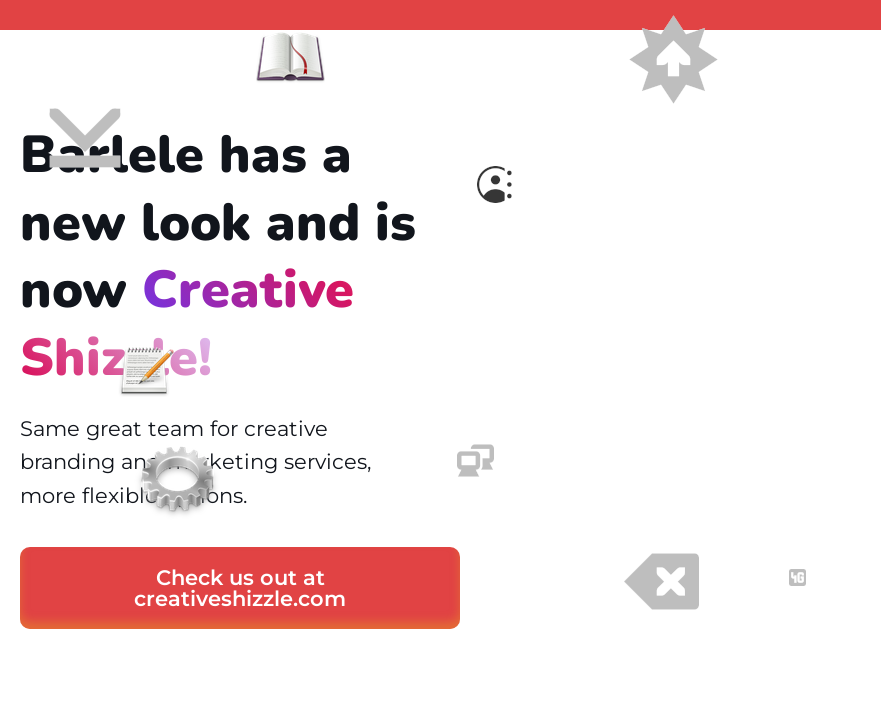 This screenshot has height=720, width=881. I want to click on indicates a software update is available, so click(673, 59).